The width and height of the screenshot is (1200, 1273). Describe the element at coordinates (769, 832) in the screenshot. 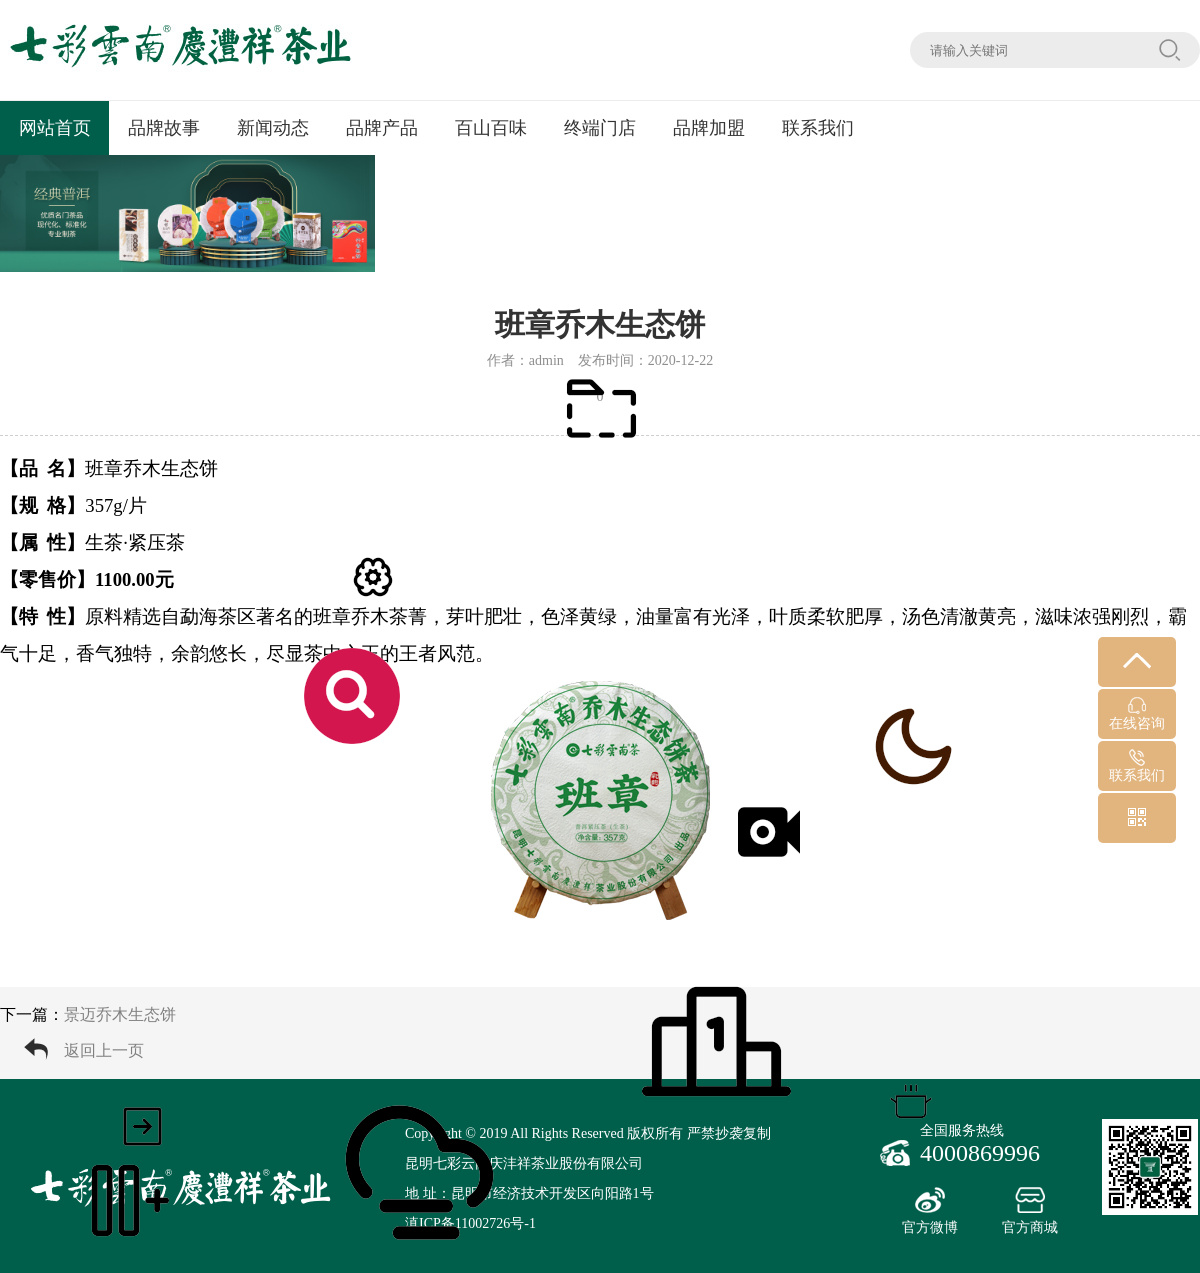

I see `start recording a video` at that location.